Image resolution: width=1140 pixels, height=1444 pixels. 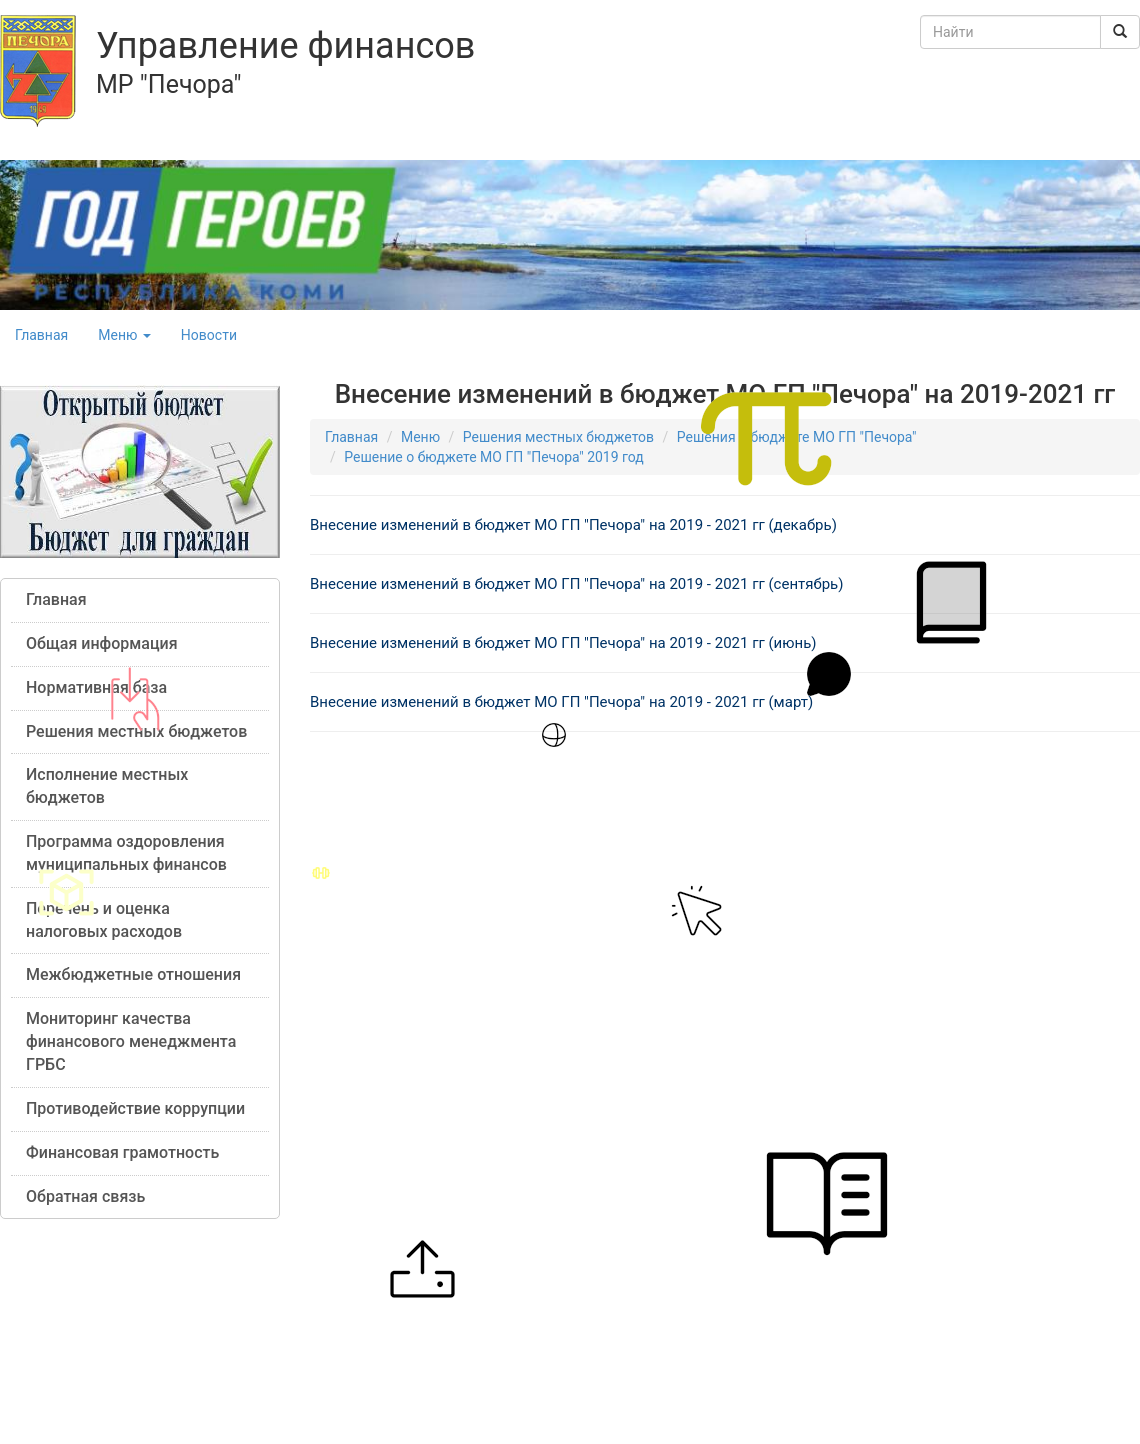 I want to click on access mathematical or scientific calculator functions, so click(x=768, y=436).